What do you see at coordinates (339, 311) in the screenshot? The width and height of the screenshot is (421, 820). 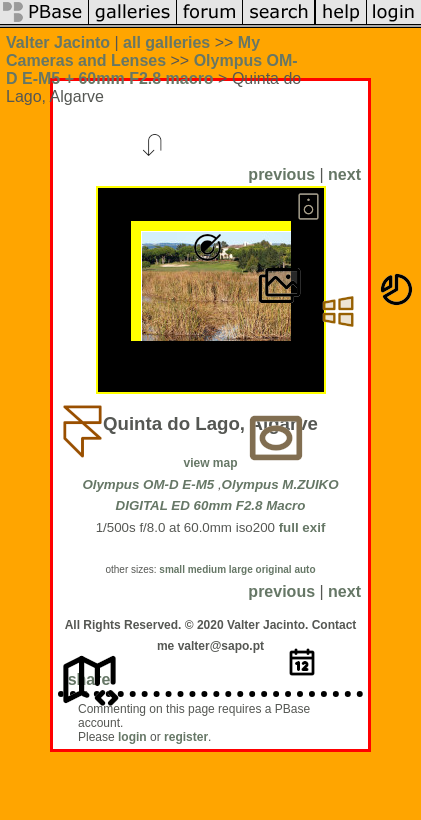 I see `open the Windows start menu` at bounding box center [339, 311].